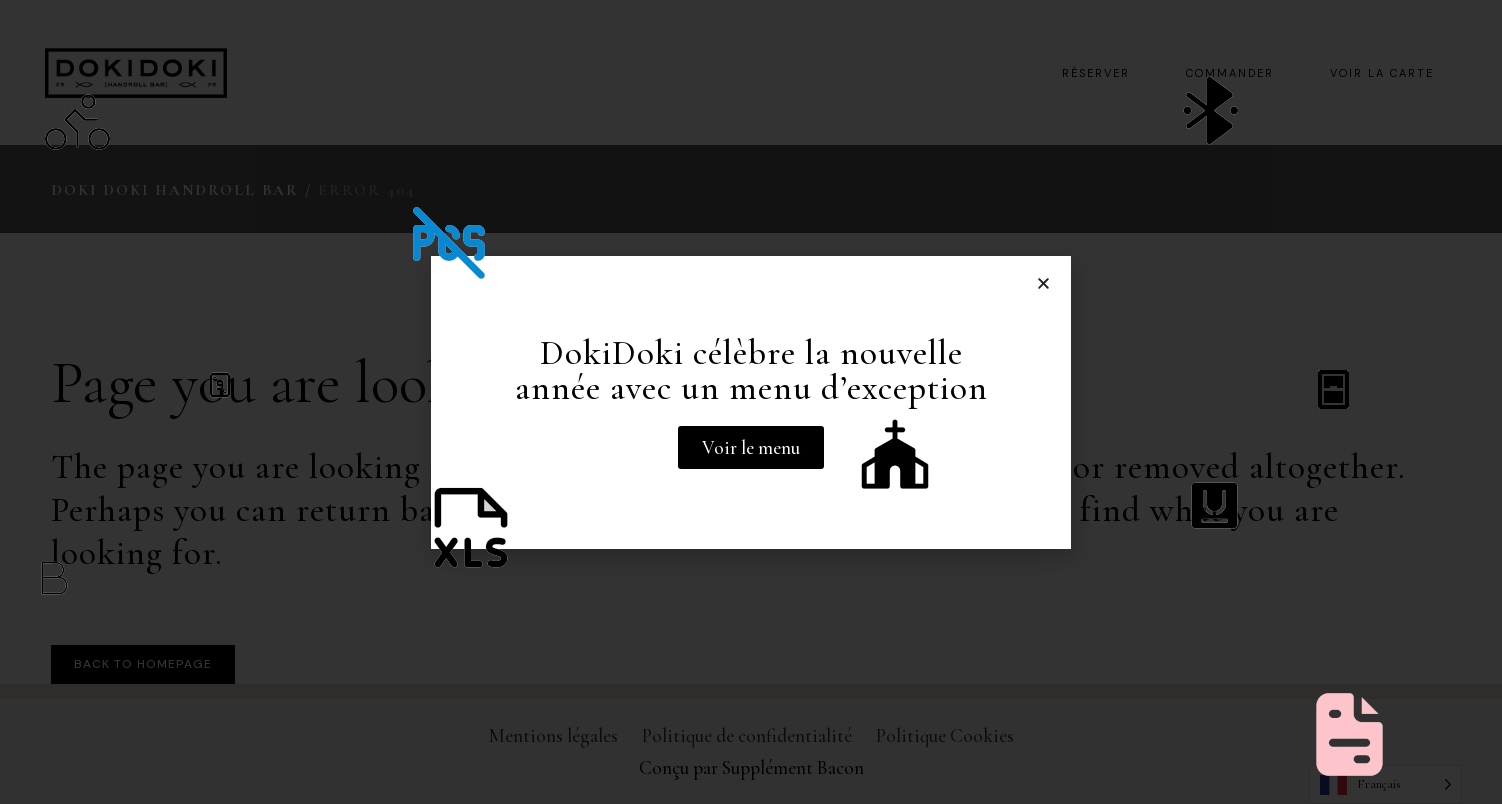 This screenshot has height=804, width=1502. I want to click on apply underline formatting to selected text, so click(1214, 505).